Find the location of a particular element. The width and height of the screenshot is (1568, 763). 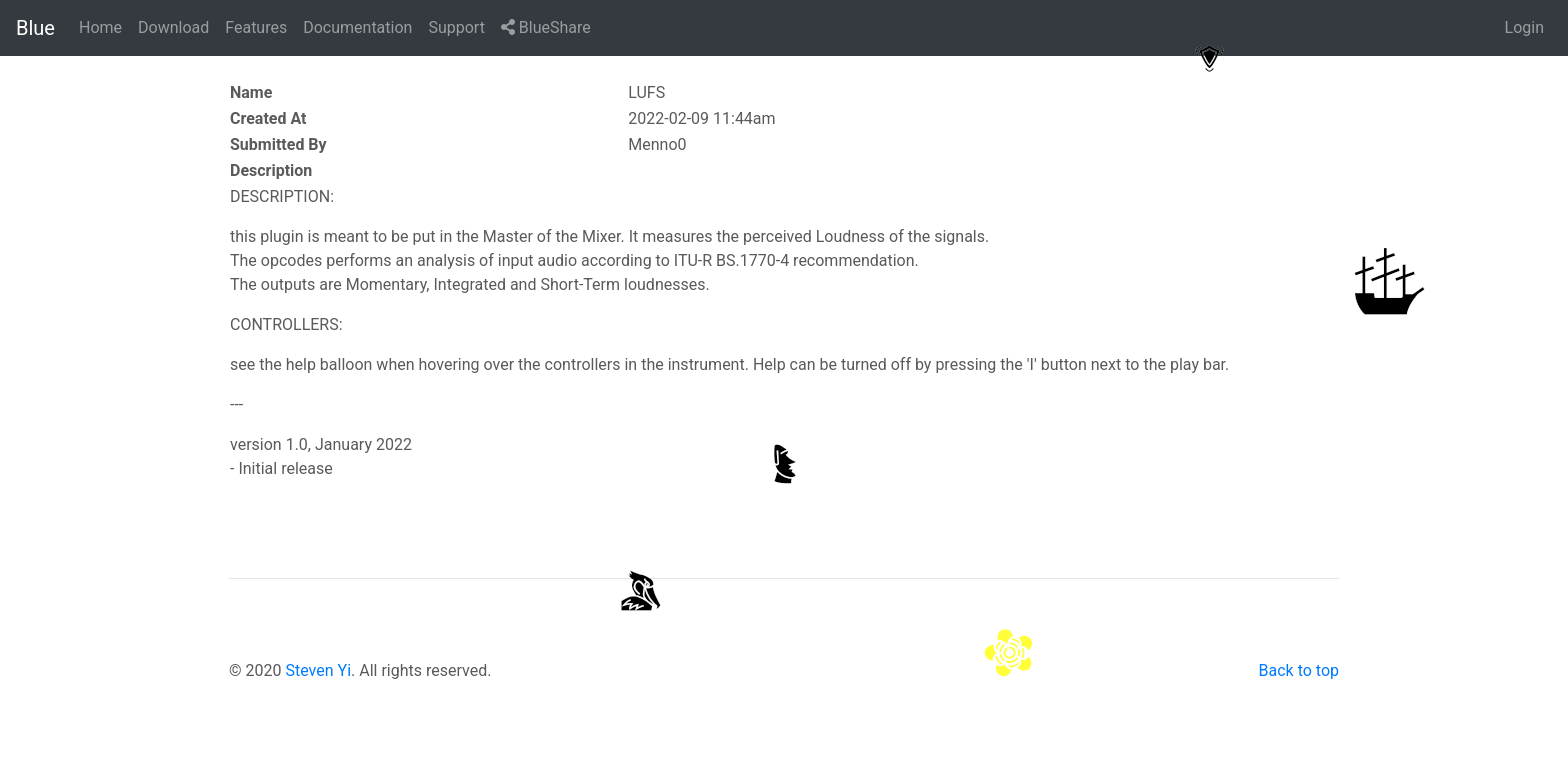

indicates active shield or defense power-up is located at coordinates (1209, 57).